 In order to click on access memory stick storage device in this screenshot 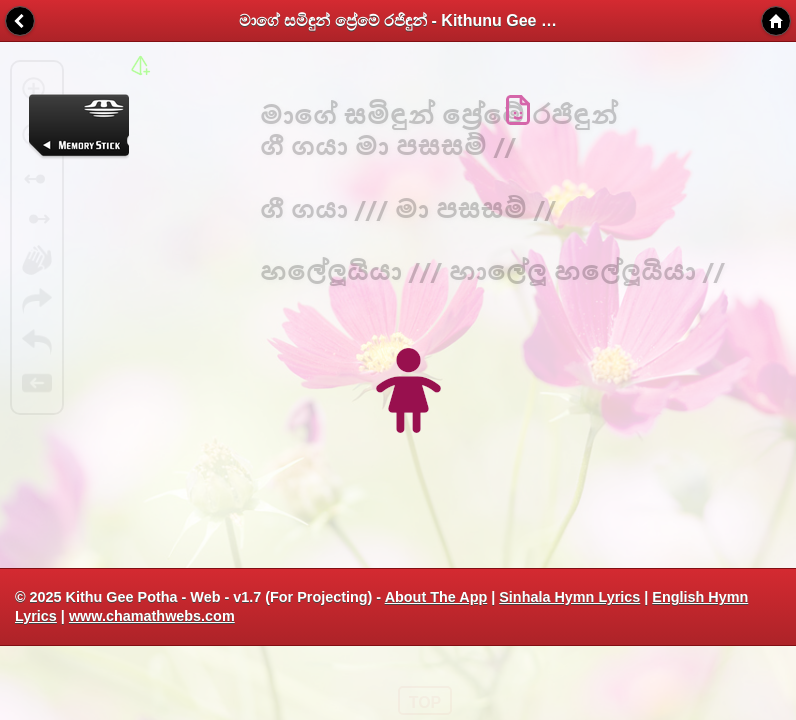, I will do `click(79, 126)`.